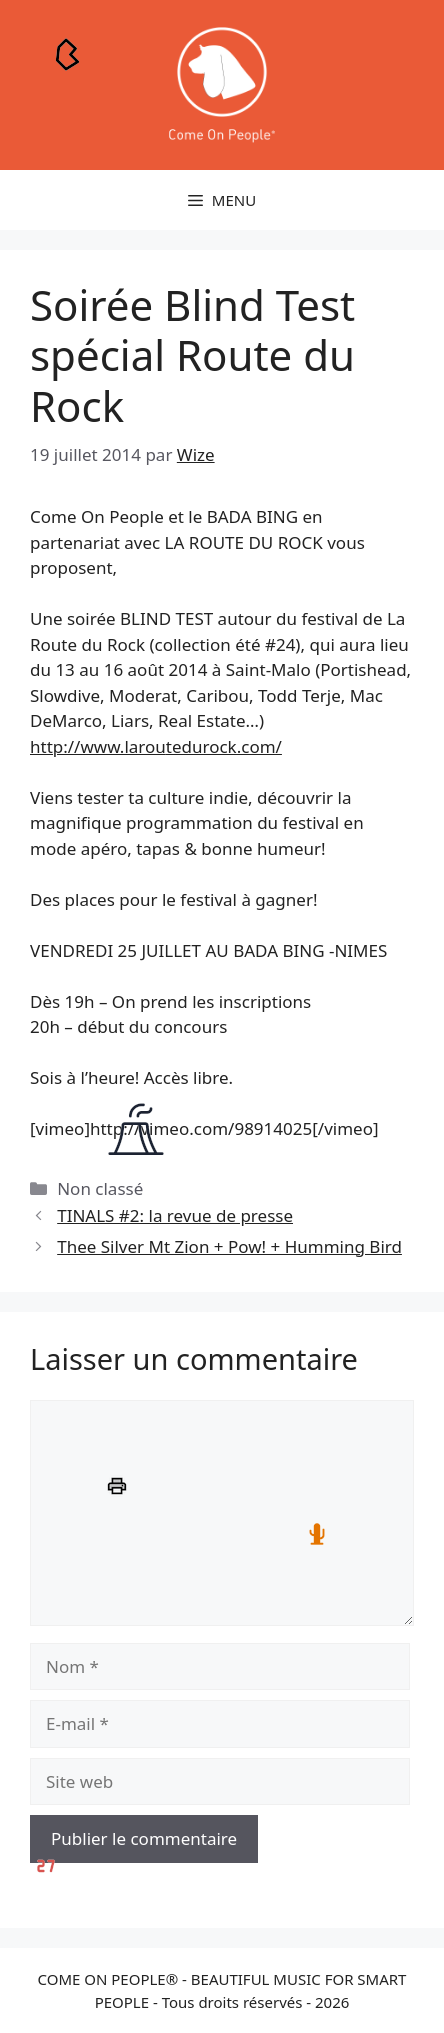 The height and width of the screenshot is (2033, 444). Describe the element at coordinates (46, 1866) in the screenshot. I see `indicates item number 27 in a list or sequence` at that location.